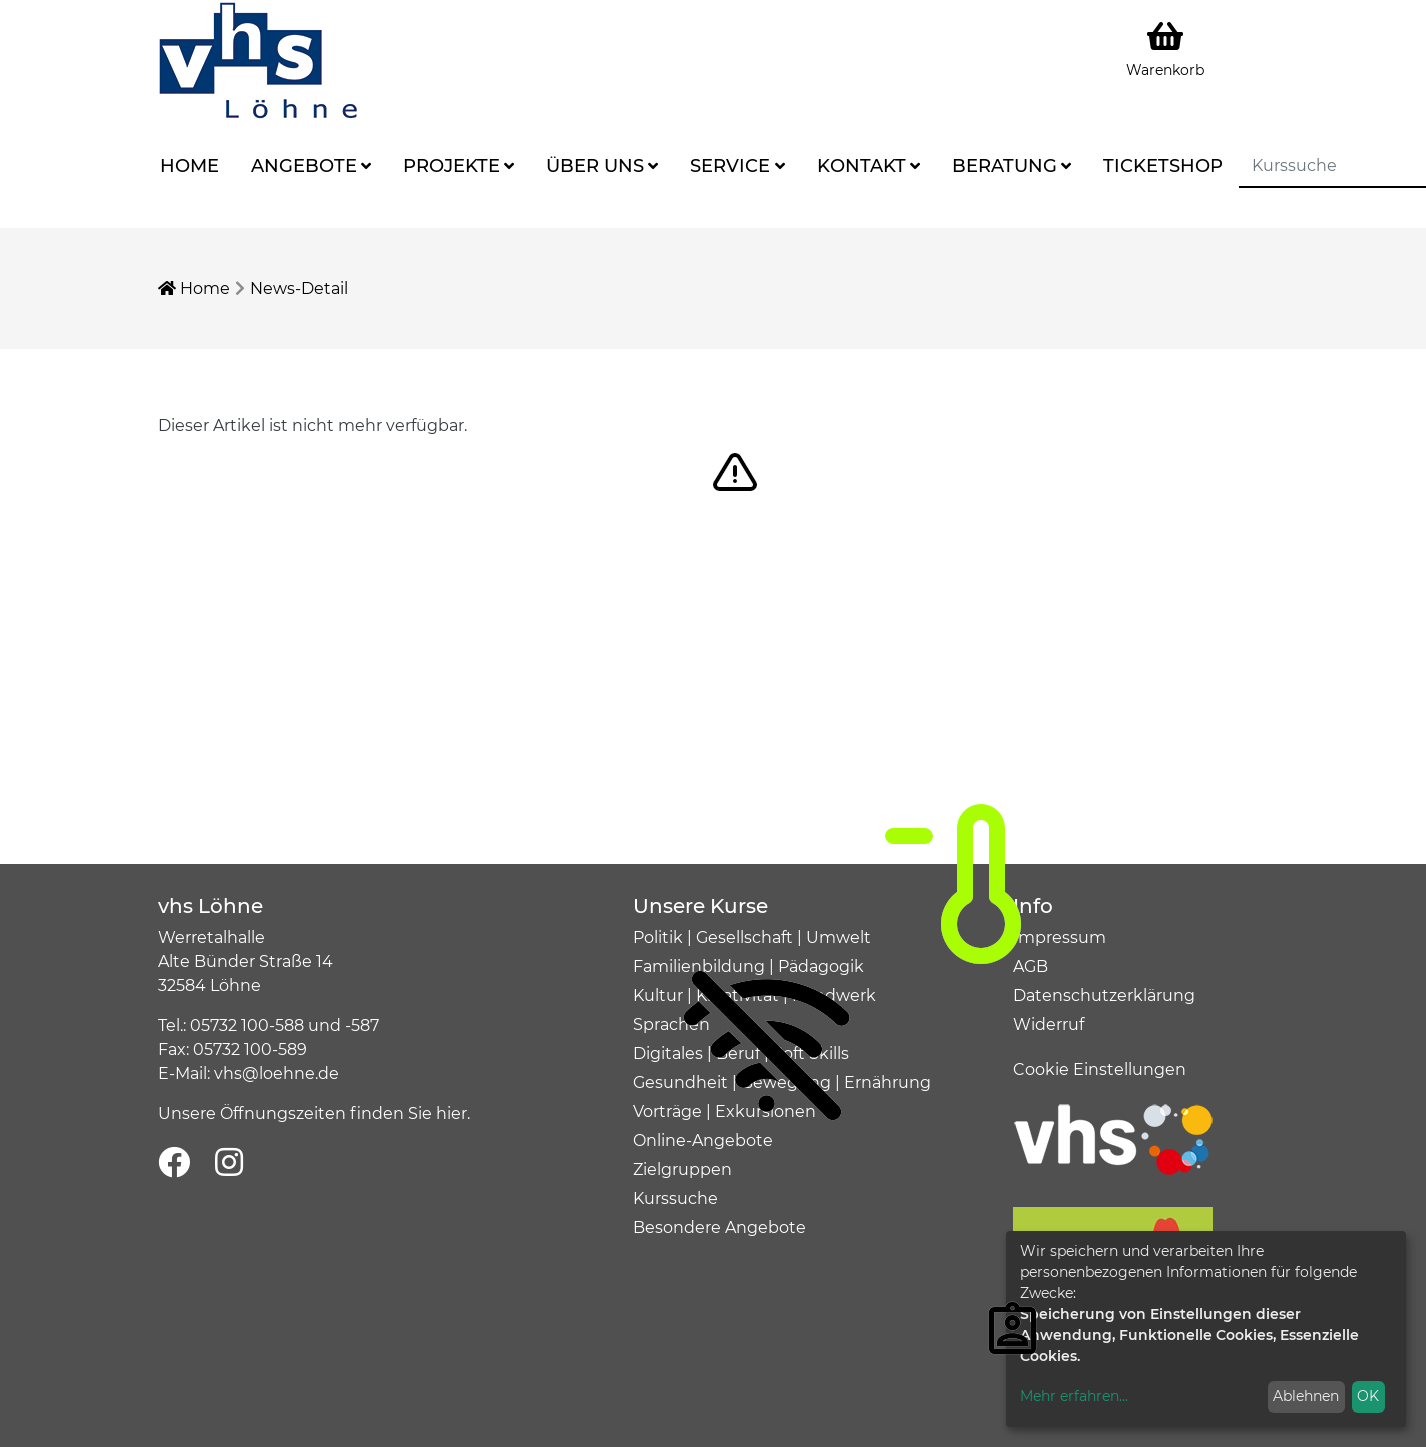 The image size is (1426, 1447). I want to click on view assigned user profile, so click(1012, 1330).